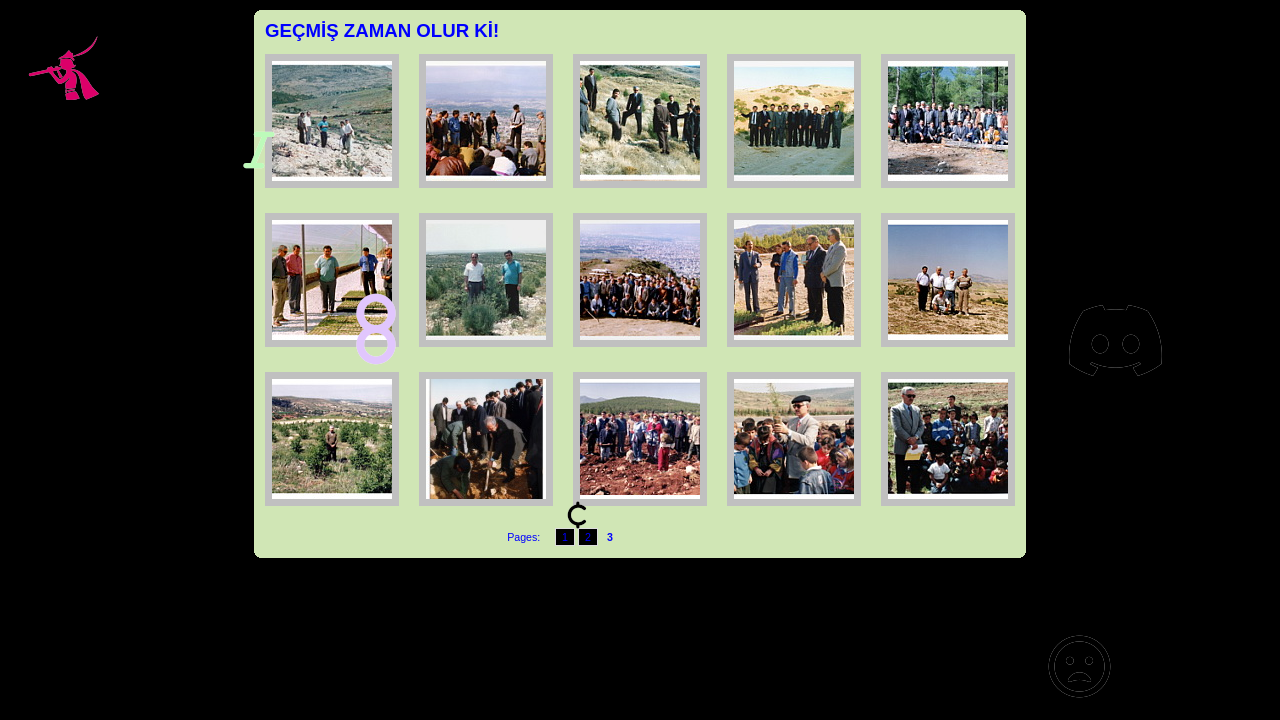 The width and height of the screenshot is (1280, 720). What do you see at coordinates (1115, 340) in the screenshot?
I see `open Discord app` at bounding box center [1115, 340].